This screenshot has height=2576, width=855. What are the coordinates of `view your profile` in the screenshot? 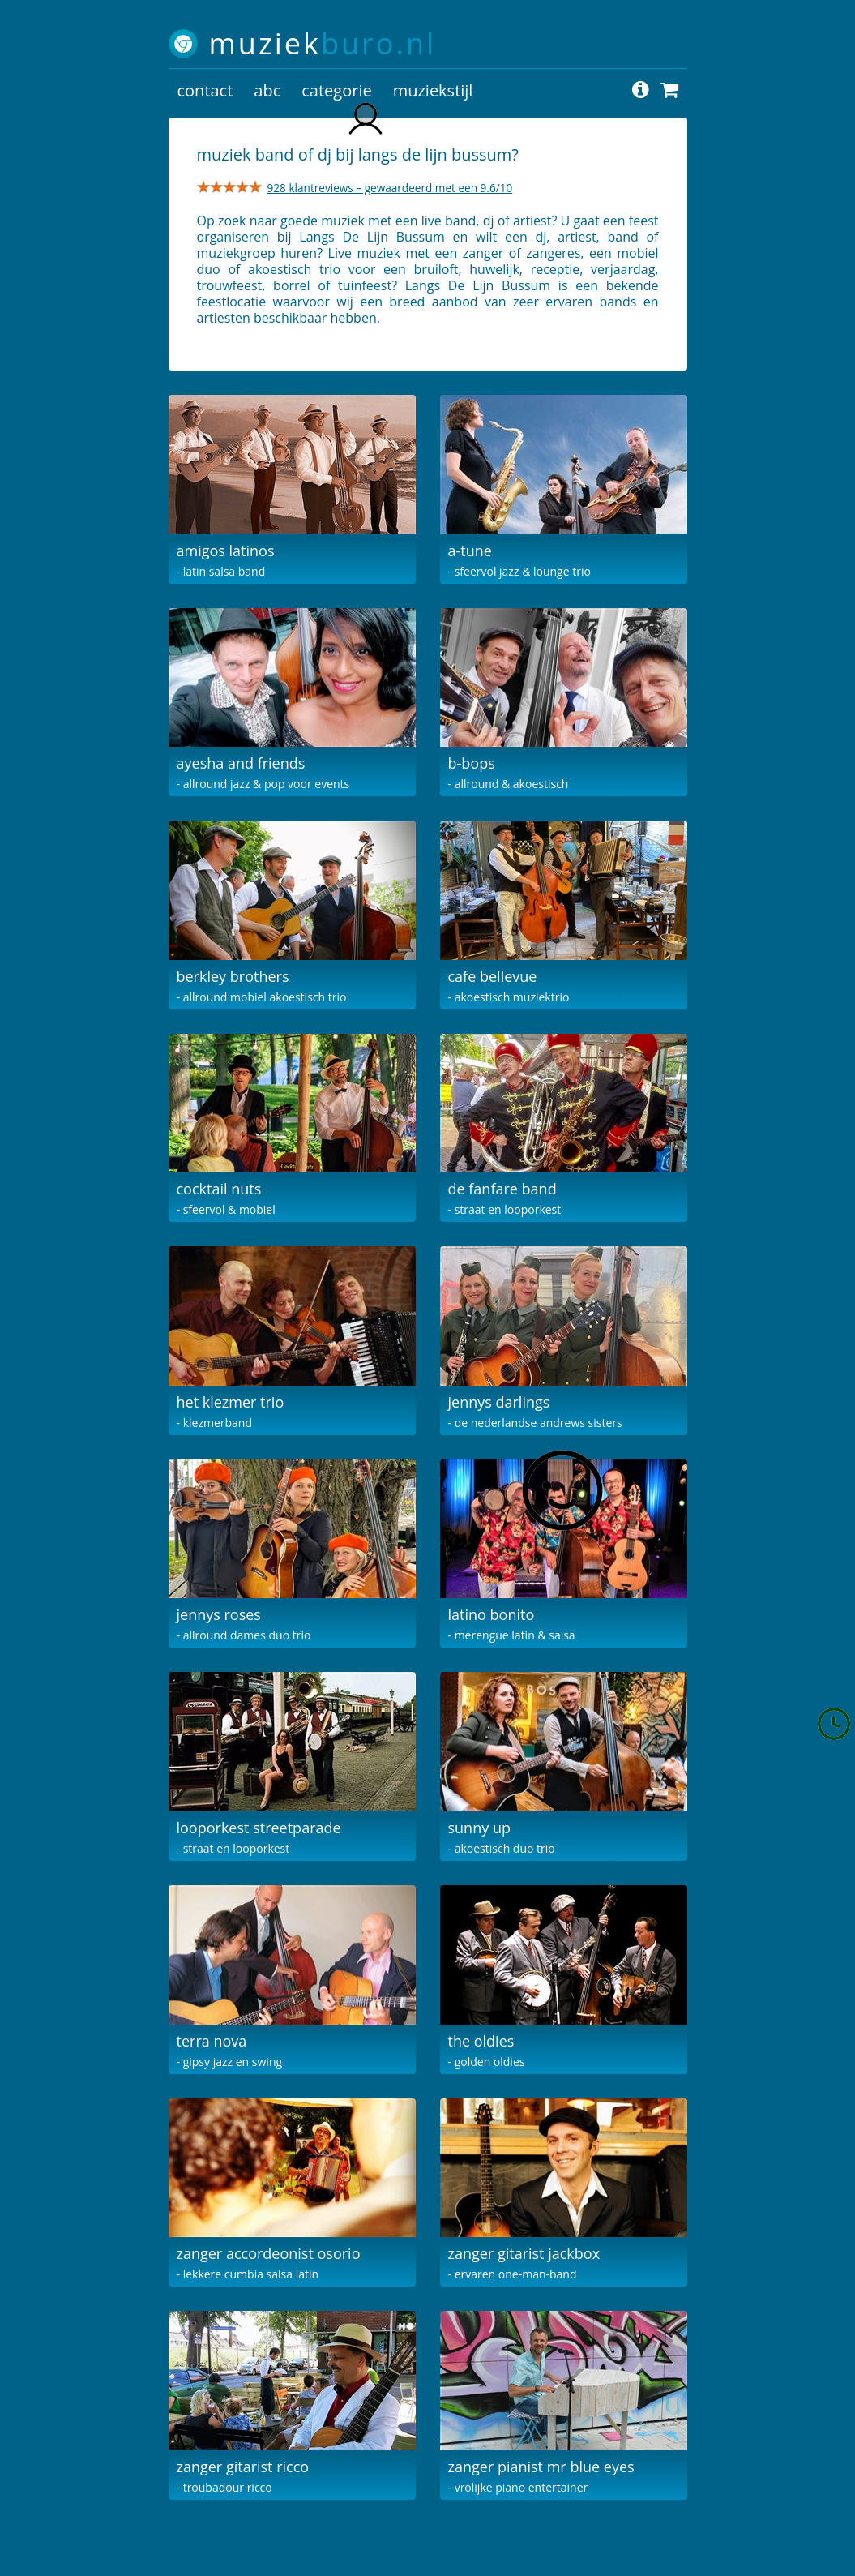 It's located at (366, 119).